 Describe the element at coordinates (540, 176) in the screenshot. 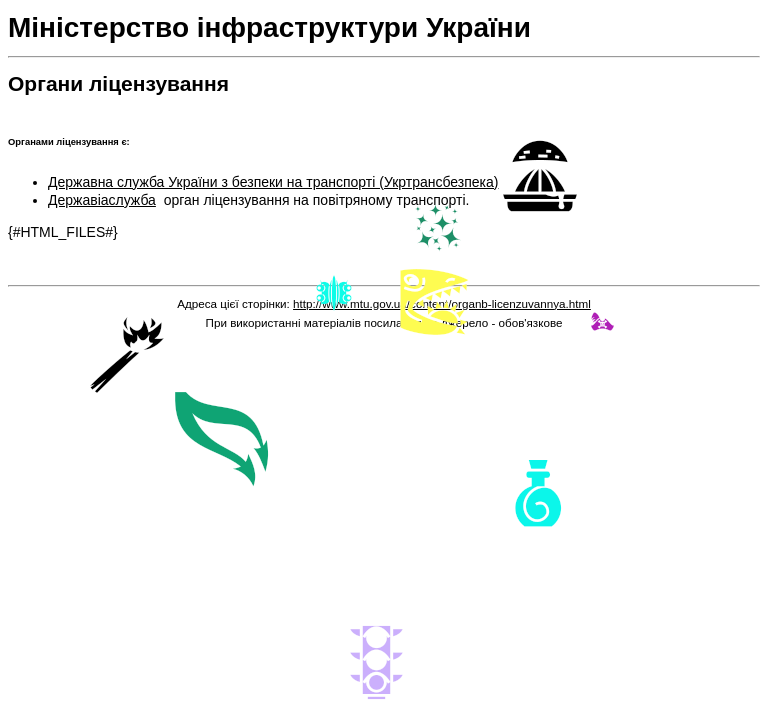

I see `access kitchen or cooking tools` at that location.